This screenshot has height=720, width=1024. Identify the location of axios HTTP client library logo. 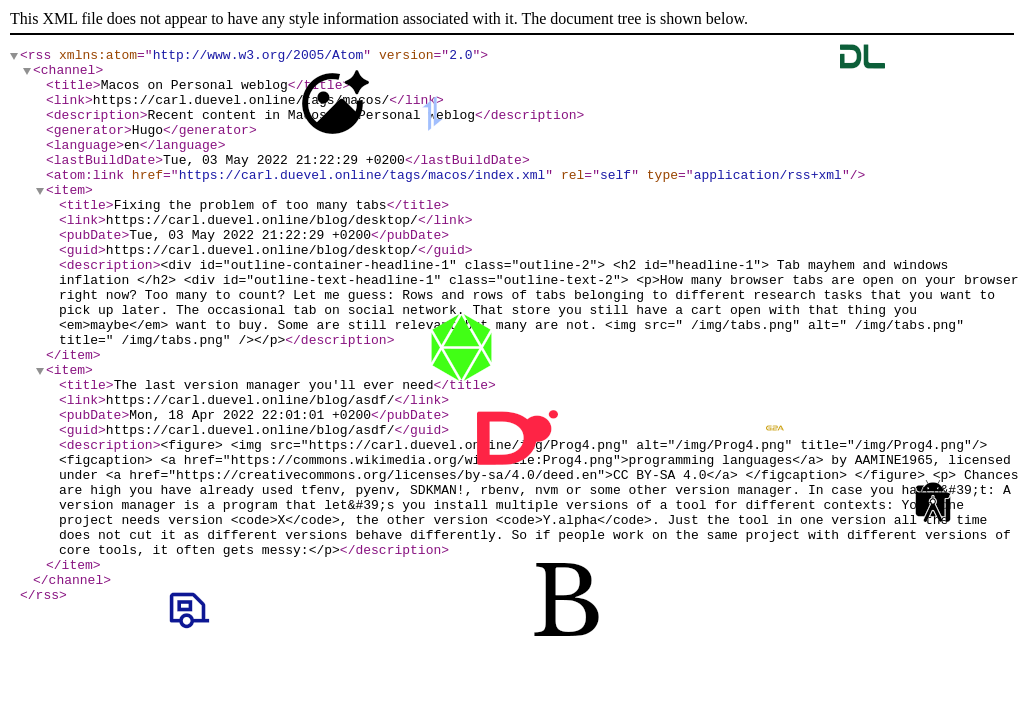
(432, 113).